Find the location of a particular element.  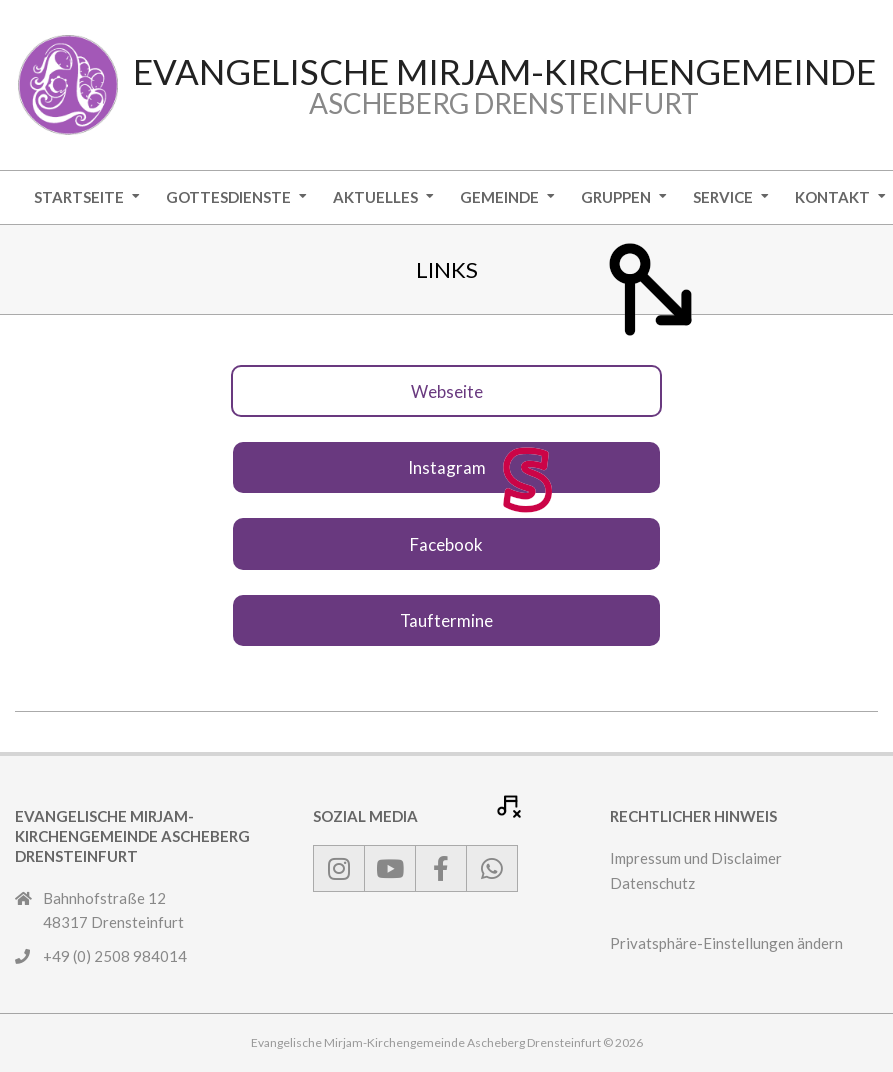

remove a song from playlist is located at coordinates (508, 805).